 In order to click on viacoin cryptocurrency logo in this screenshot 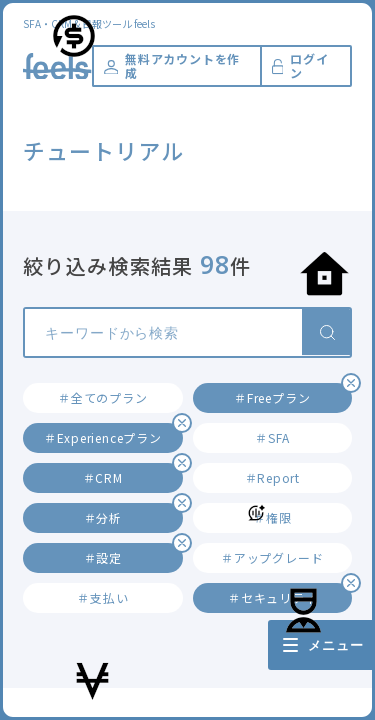, I will do `click(92, 681)`.